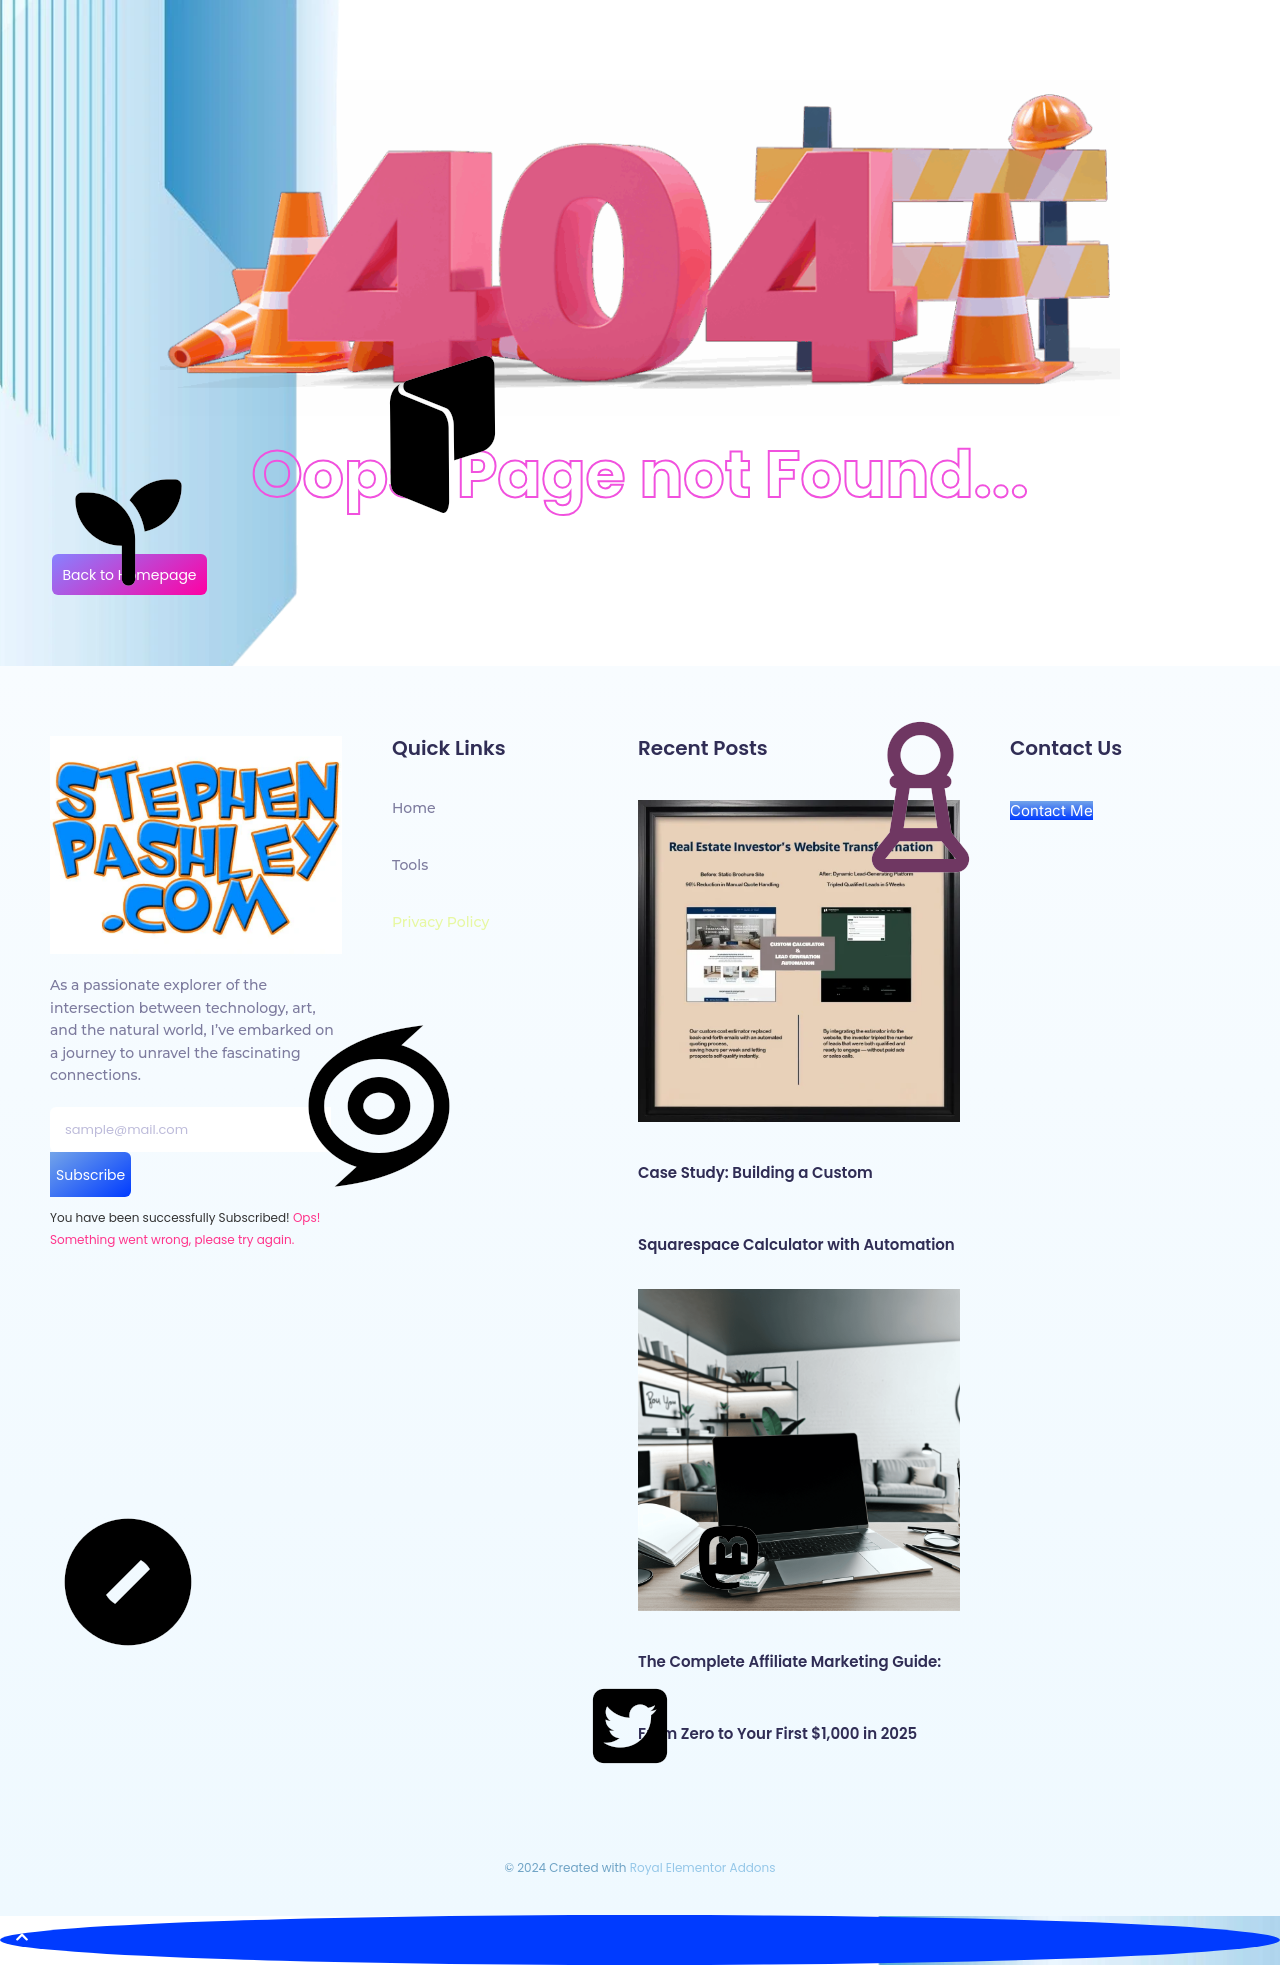 Image resolution: width=1280 pixels, height=1965 pixels. What do you see at coordinates (128, 1582) in the screenshot?
I see `access compass or navigation features` at bounding box center [128, 1582].